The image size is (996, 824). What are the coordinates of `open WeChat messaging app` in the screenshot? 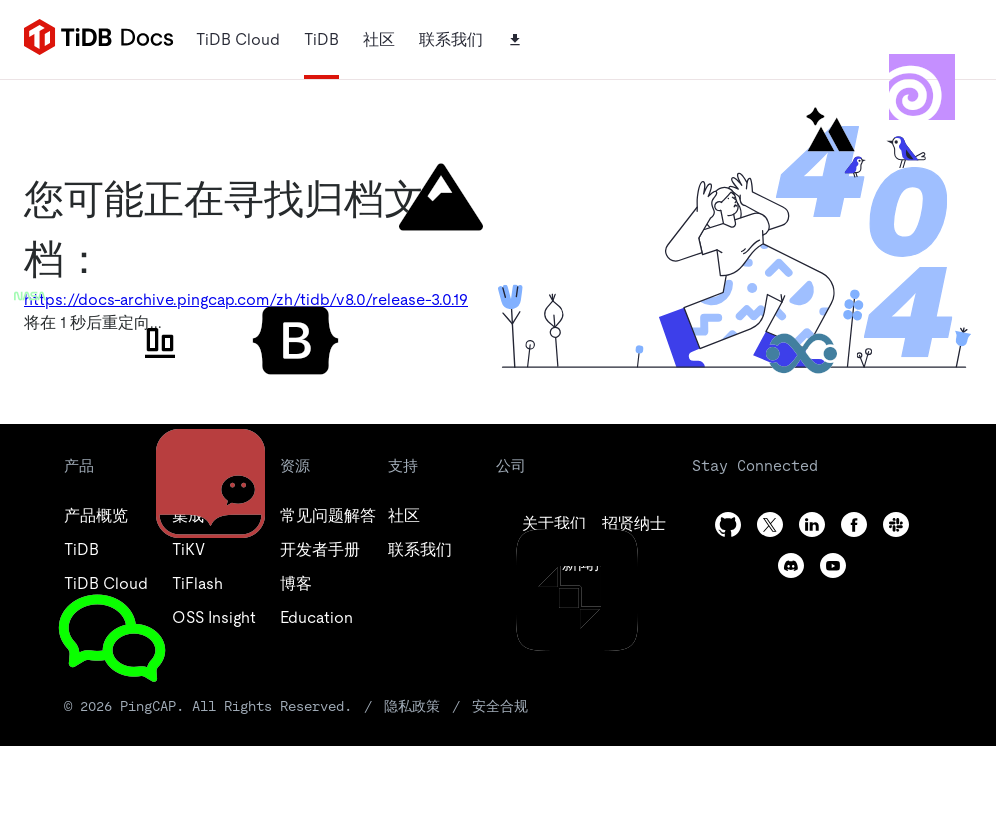 It's located at (112, 637).